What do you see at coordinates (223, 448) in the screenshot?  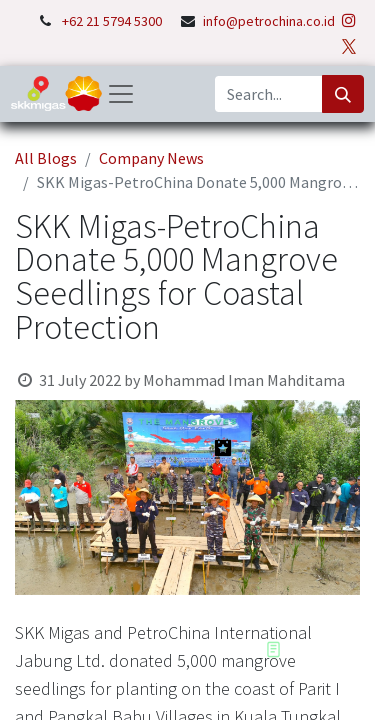 I see `view starred or favorite events` at bounding box center [223, 448].